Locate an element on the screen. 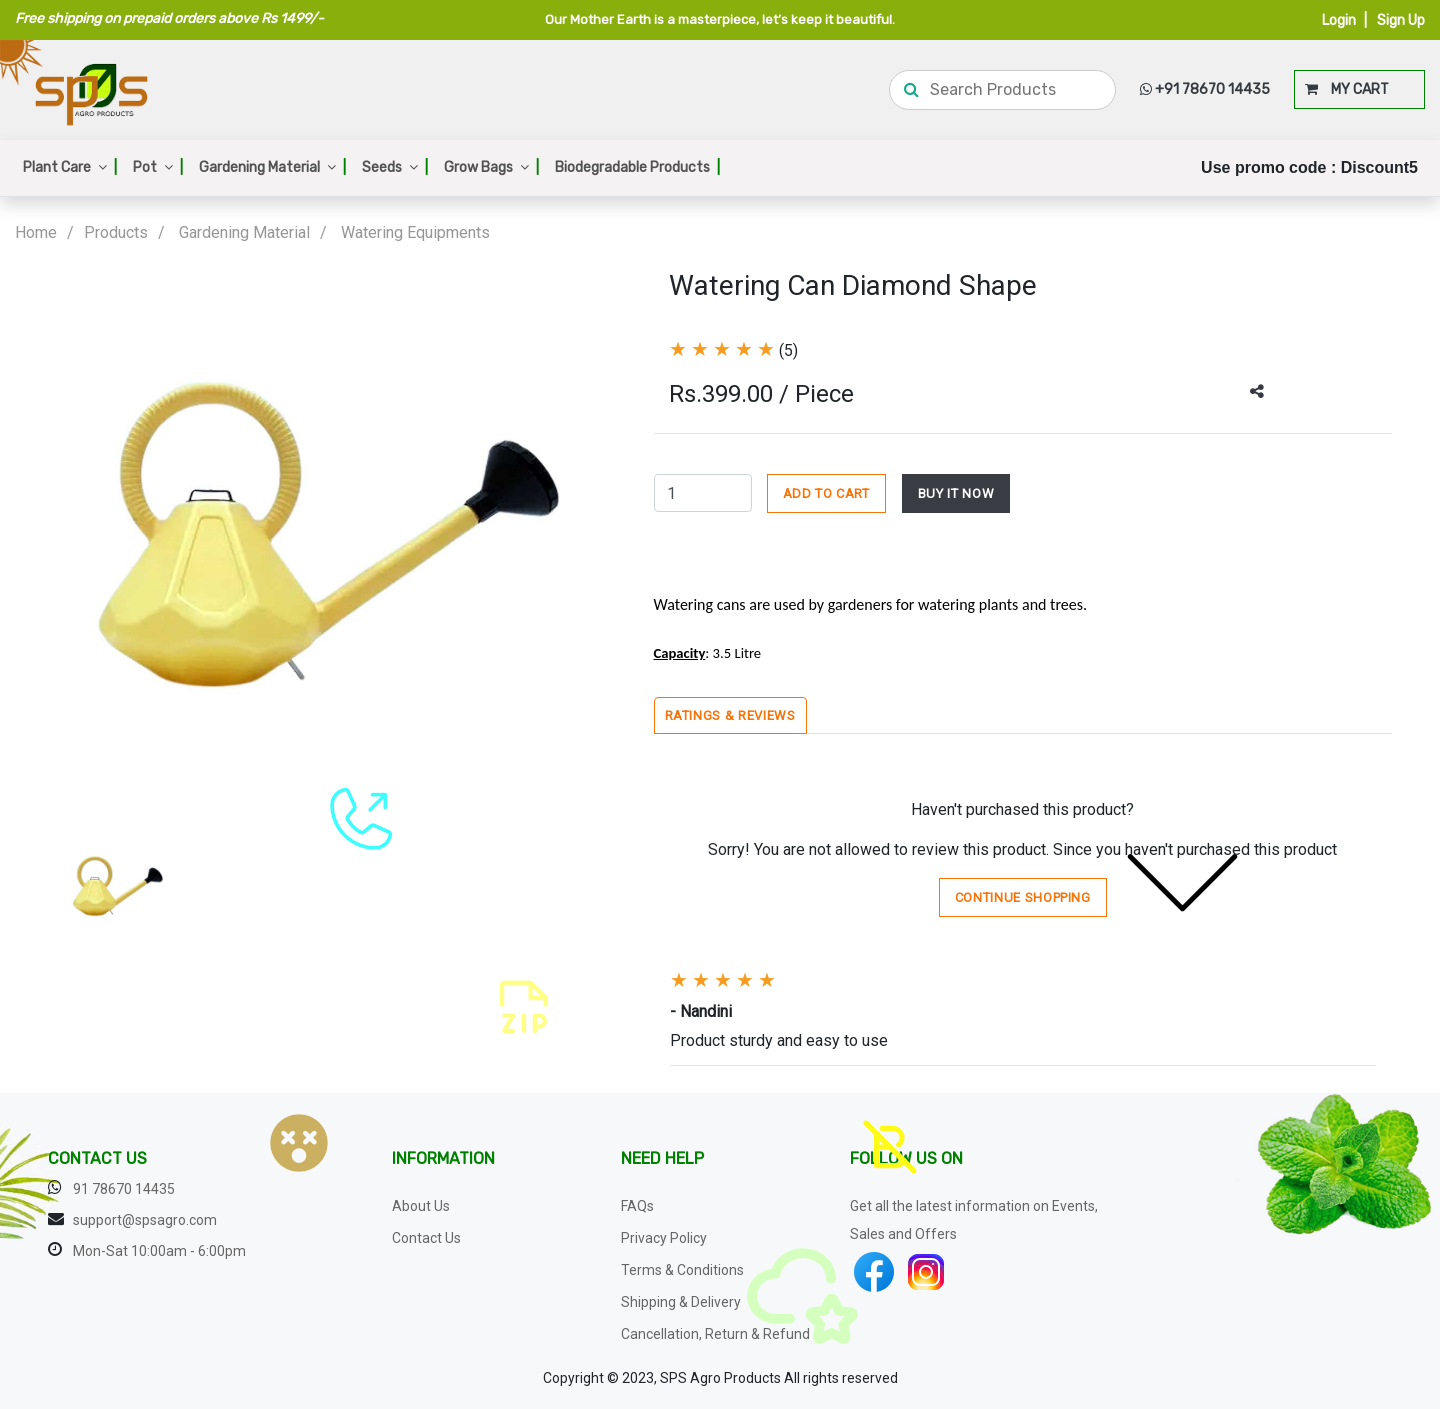 Image resolution: width=1440 pixels, height=1409 pixels. compress files into a zip archive is located at coordinates (524, 1009).